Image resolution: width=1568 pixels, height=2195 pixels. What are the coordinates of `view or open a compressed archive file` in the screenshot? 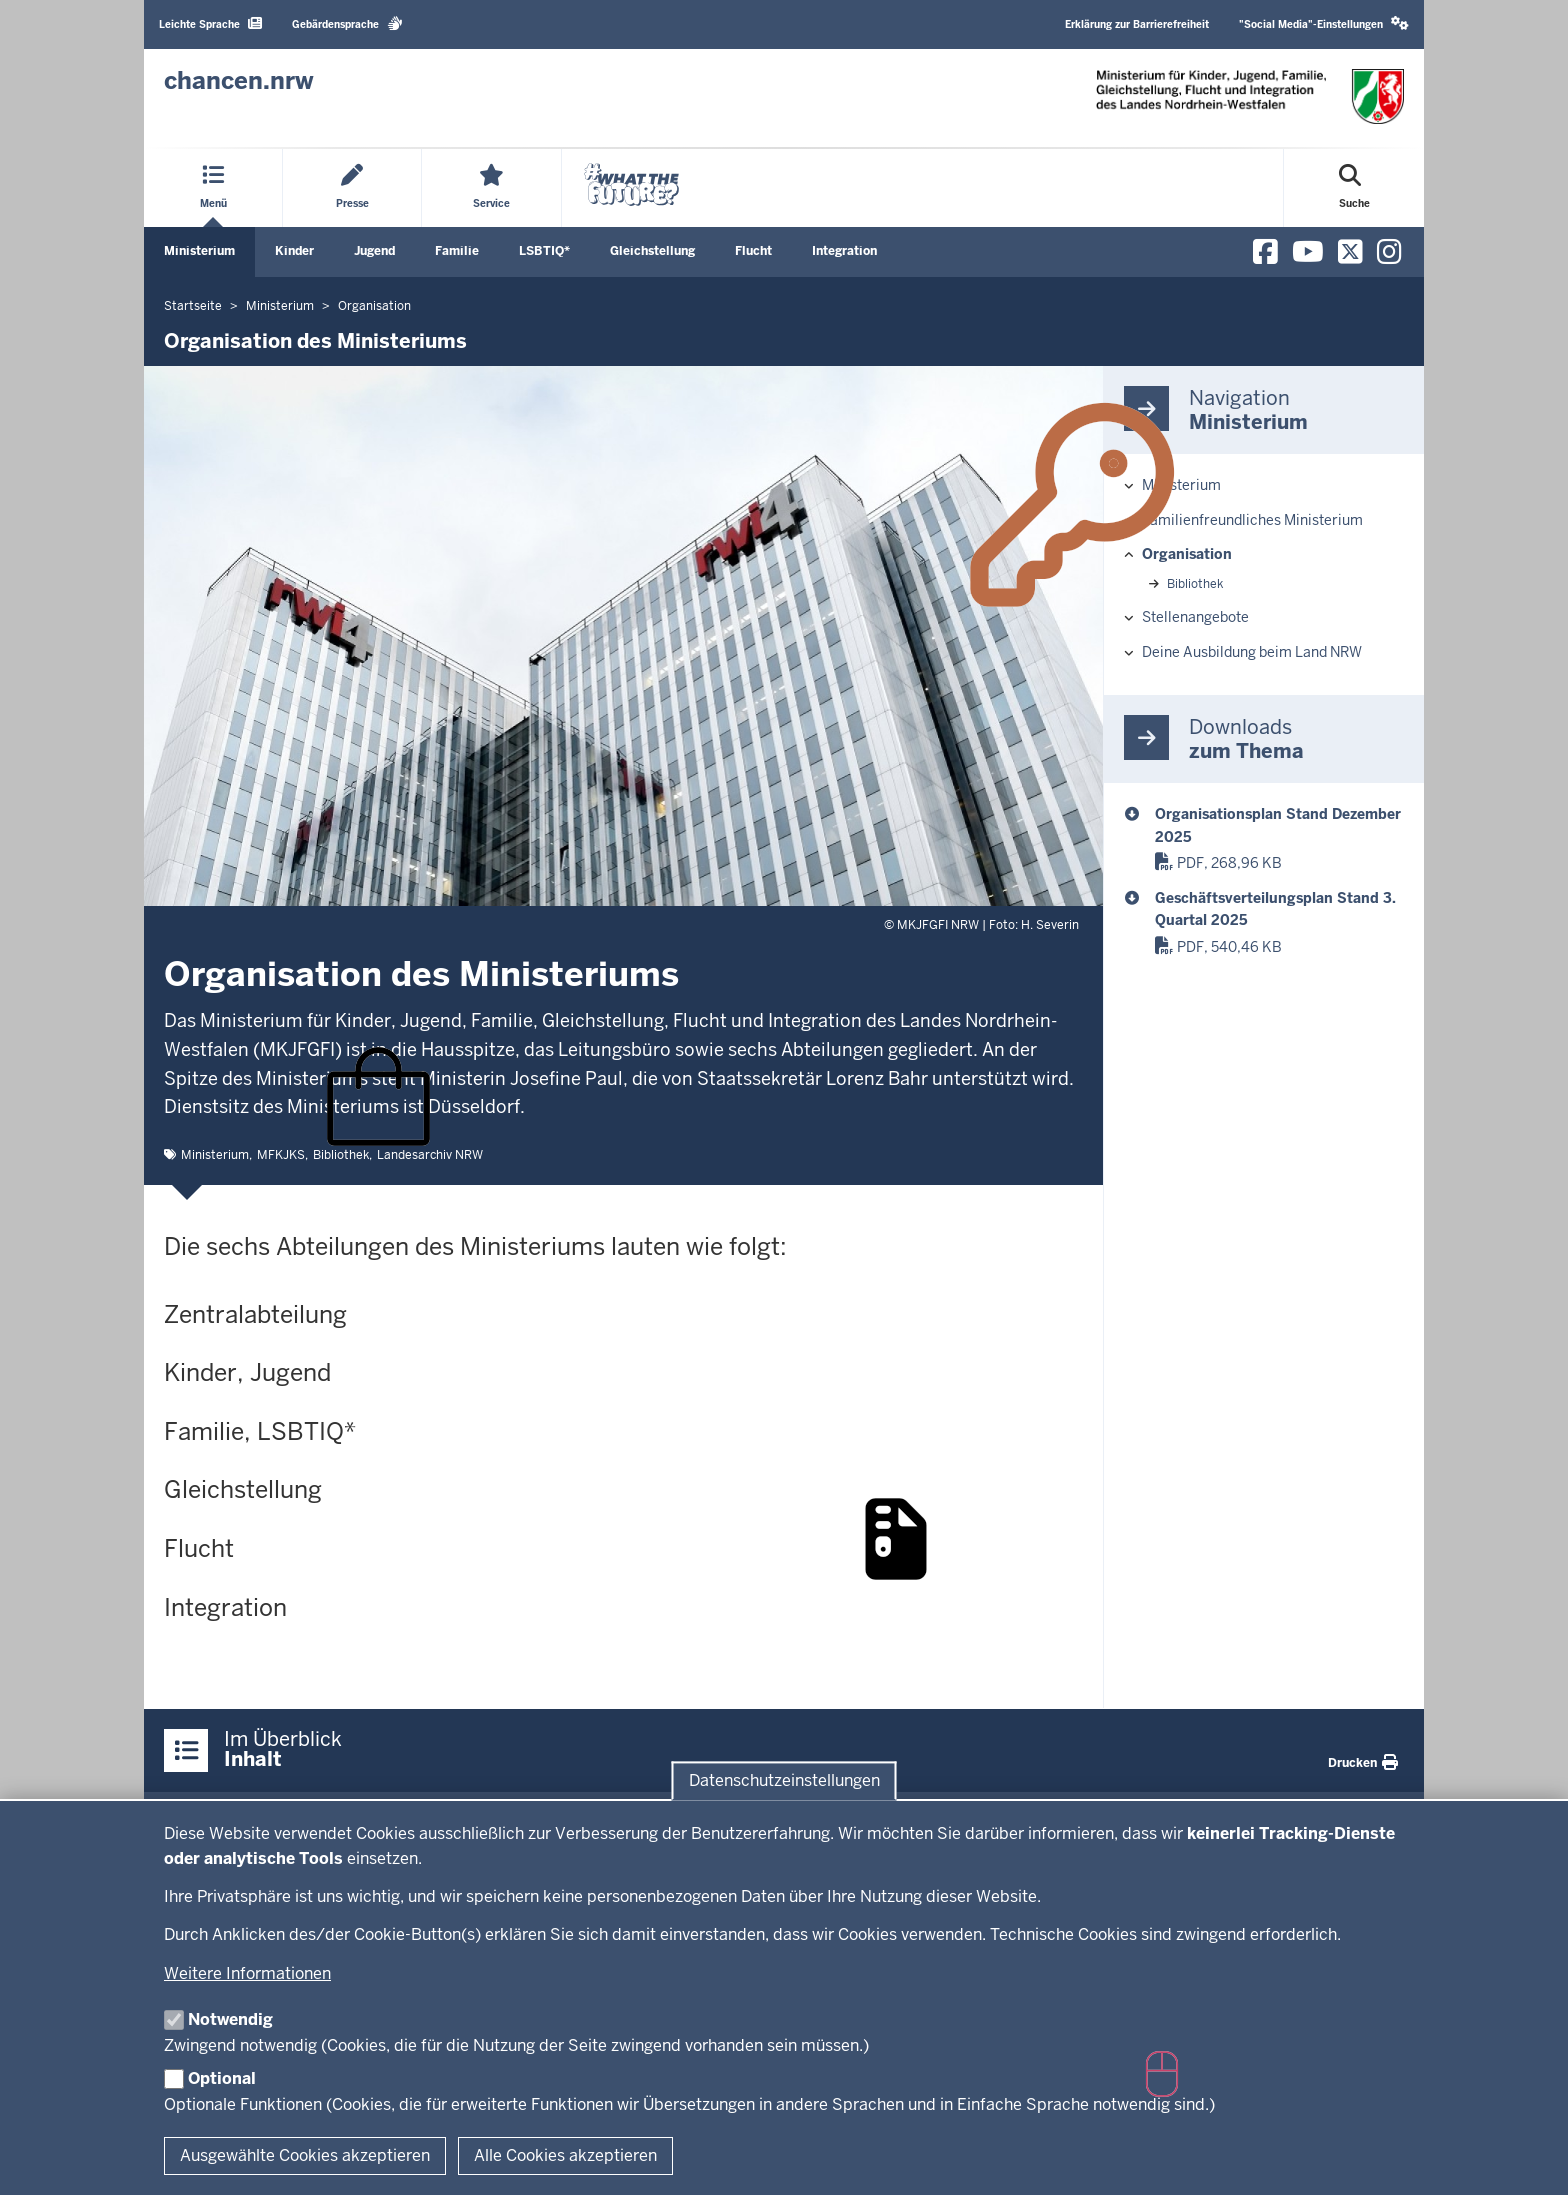 It's located at (896, 1539).